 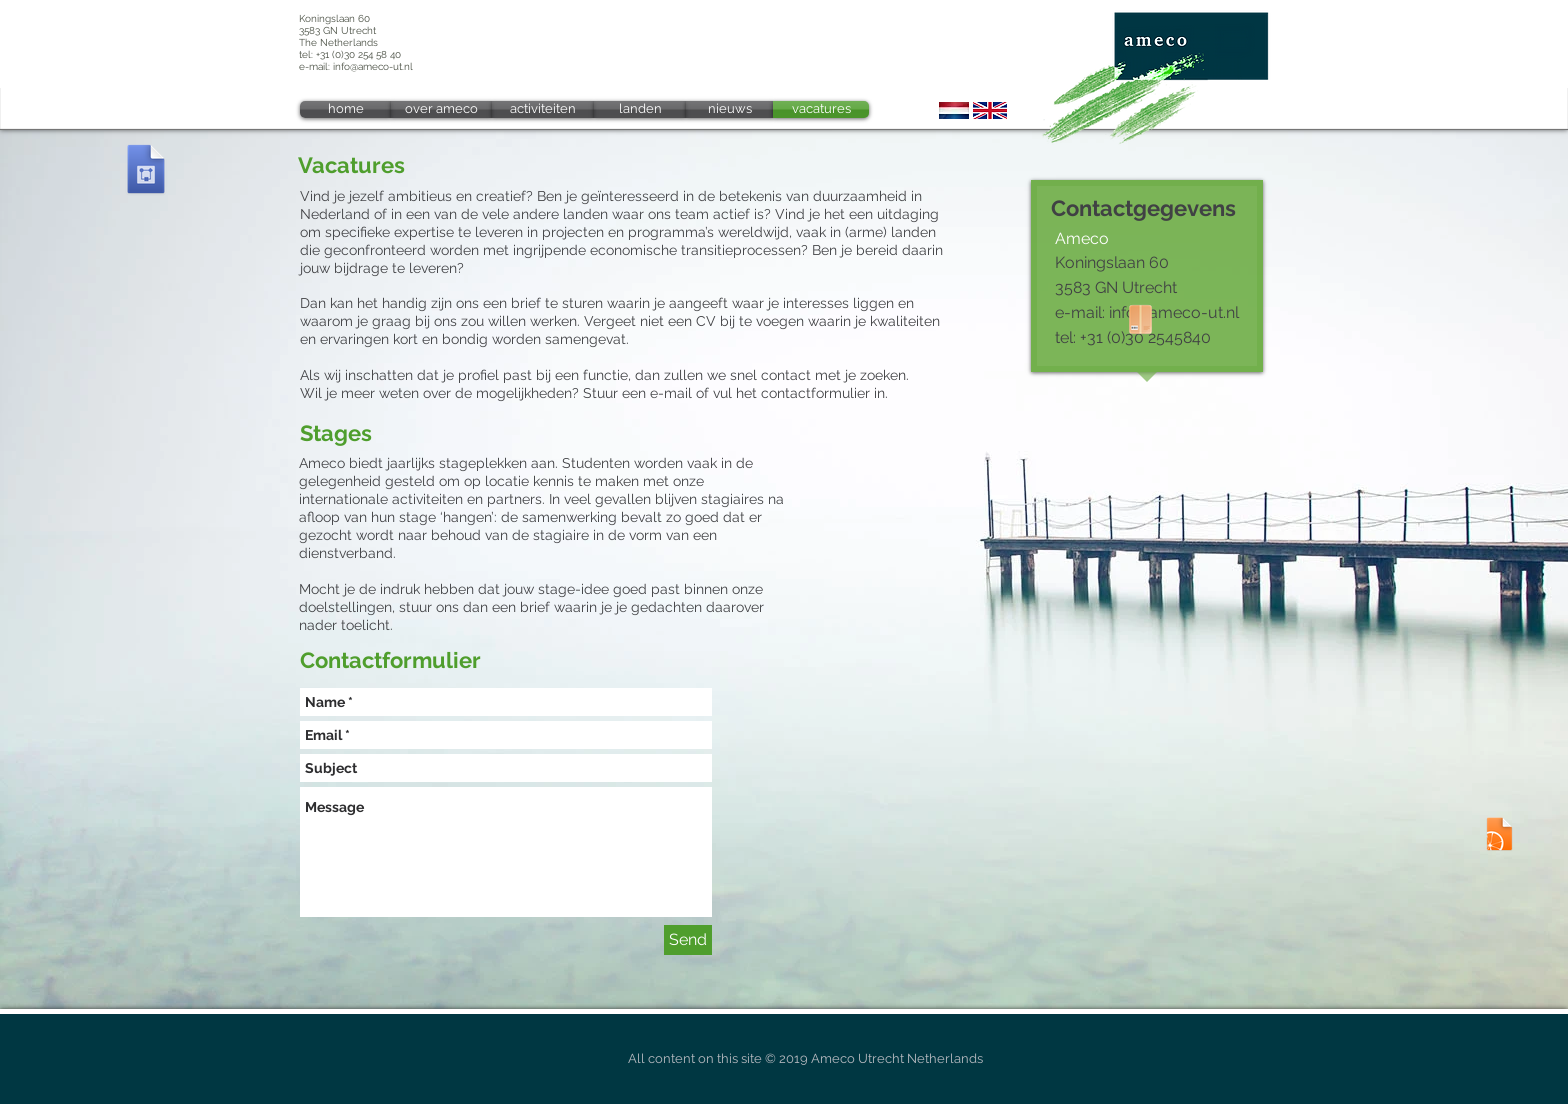 I want to click on a clementine music player file, so click(x=1499, y=834).